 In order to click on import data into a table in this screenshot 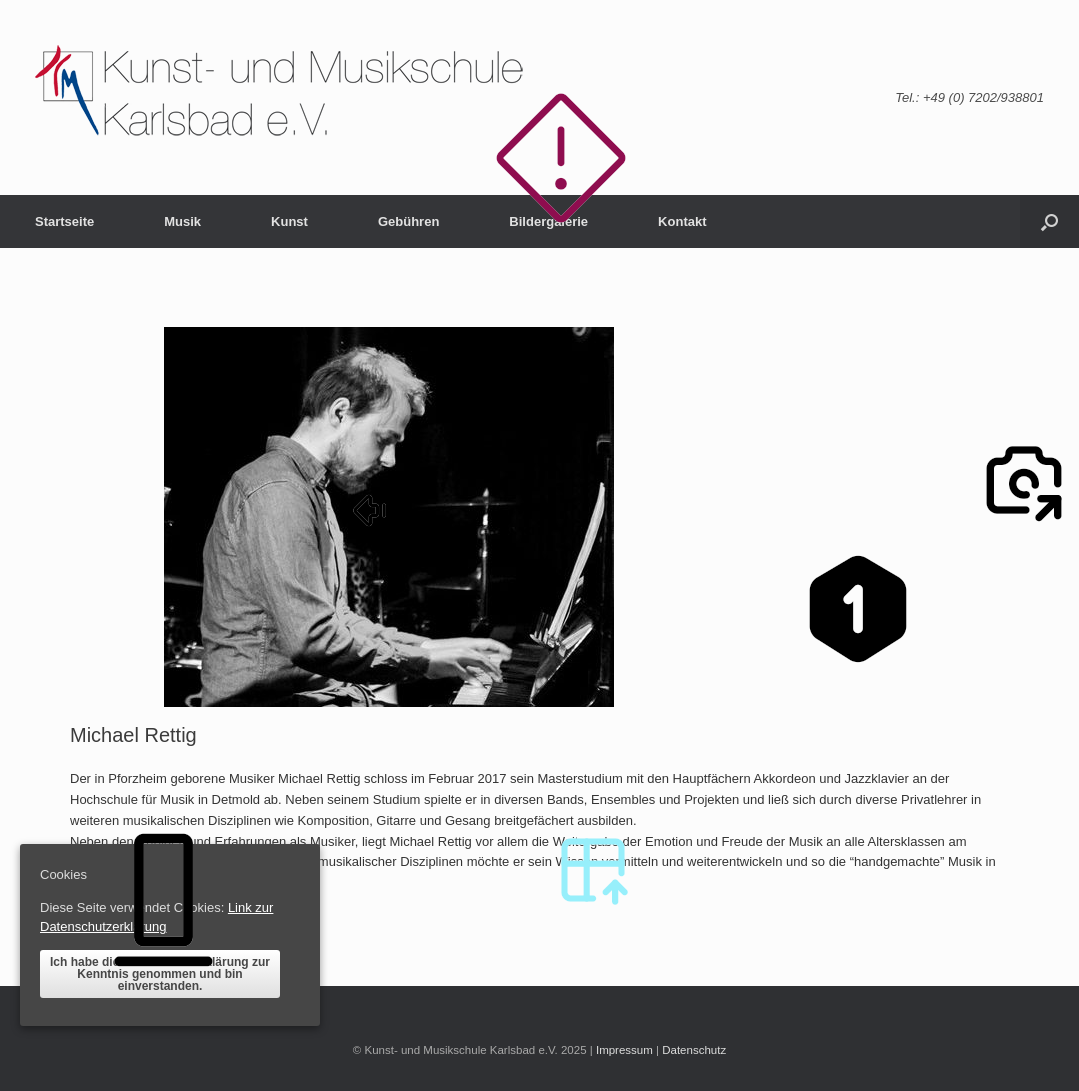, I will do `click(593, 870)`.